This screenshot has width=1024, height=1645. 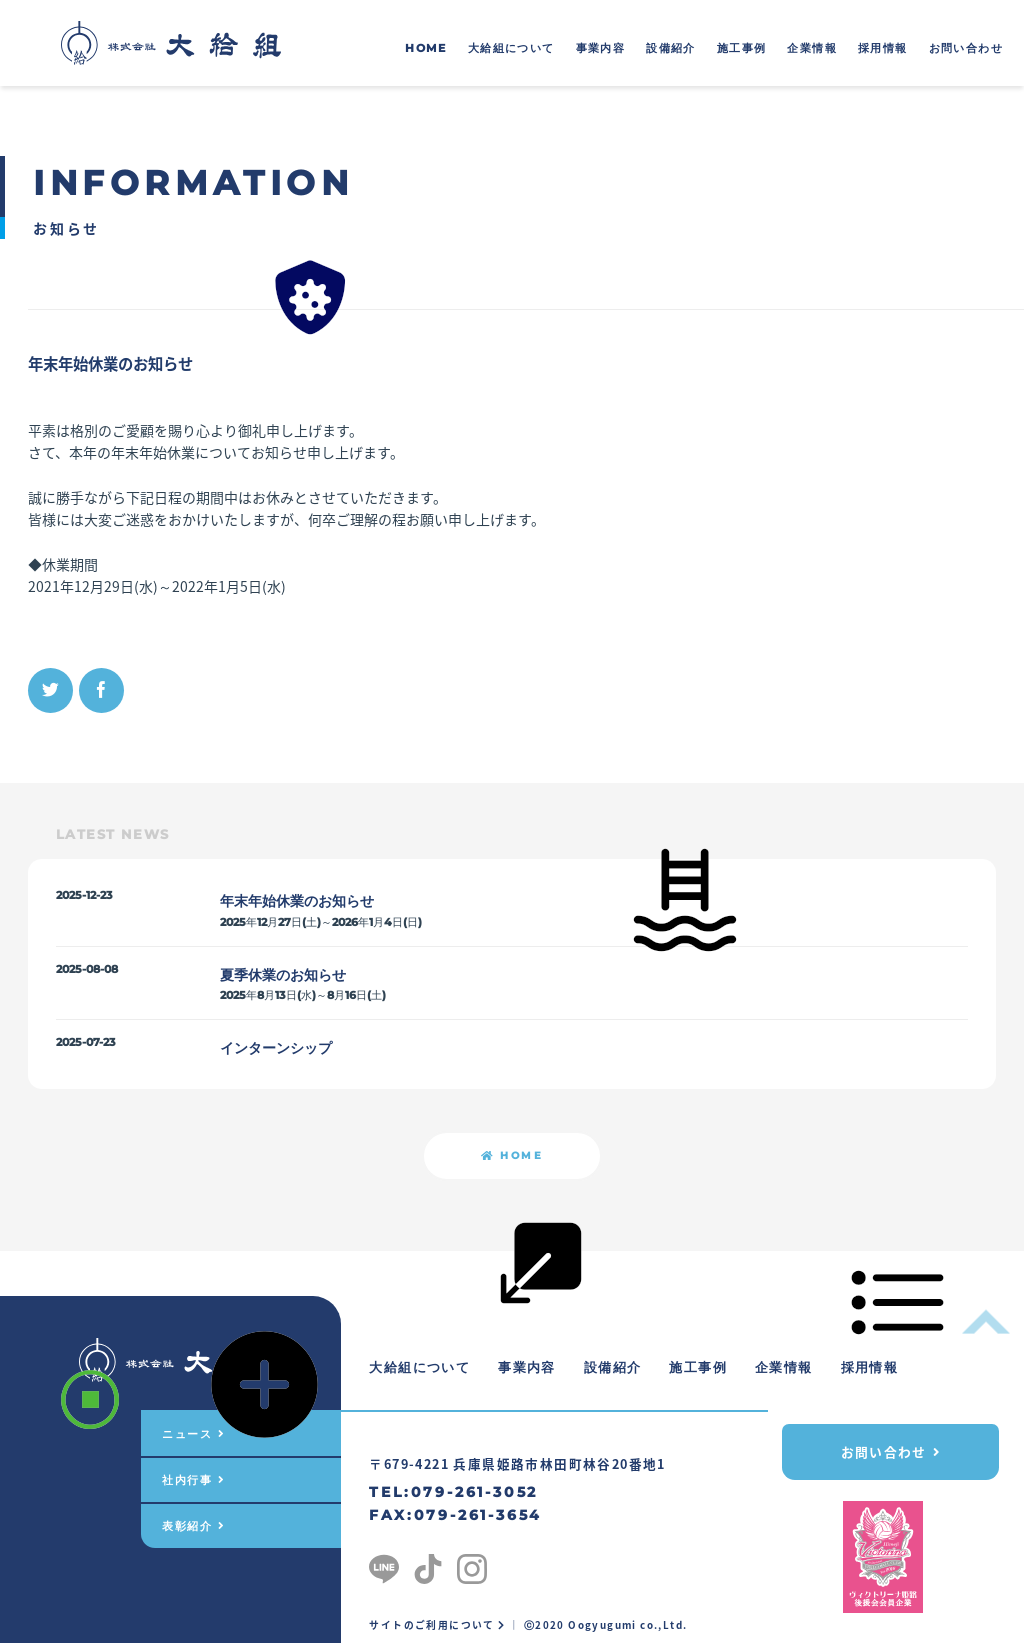 I want to click on stop a running process or task, so click(x=90, y=1399).